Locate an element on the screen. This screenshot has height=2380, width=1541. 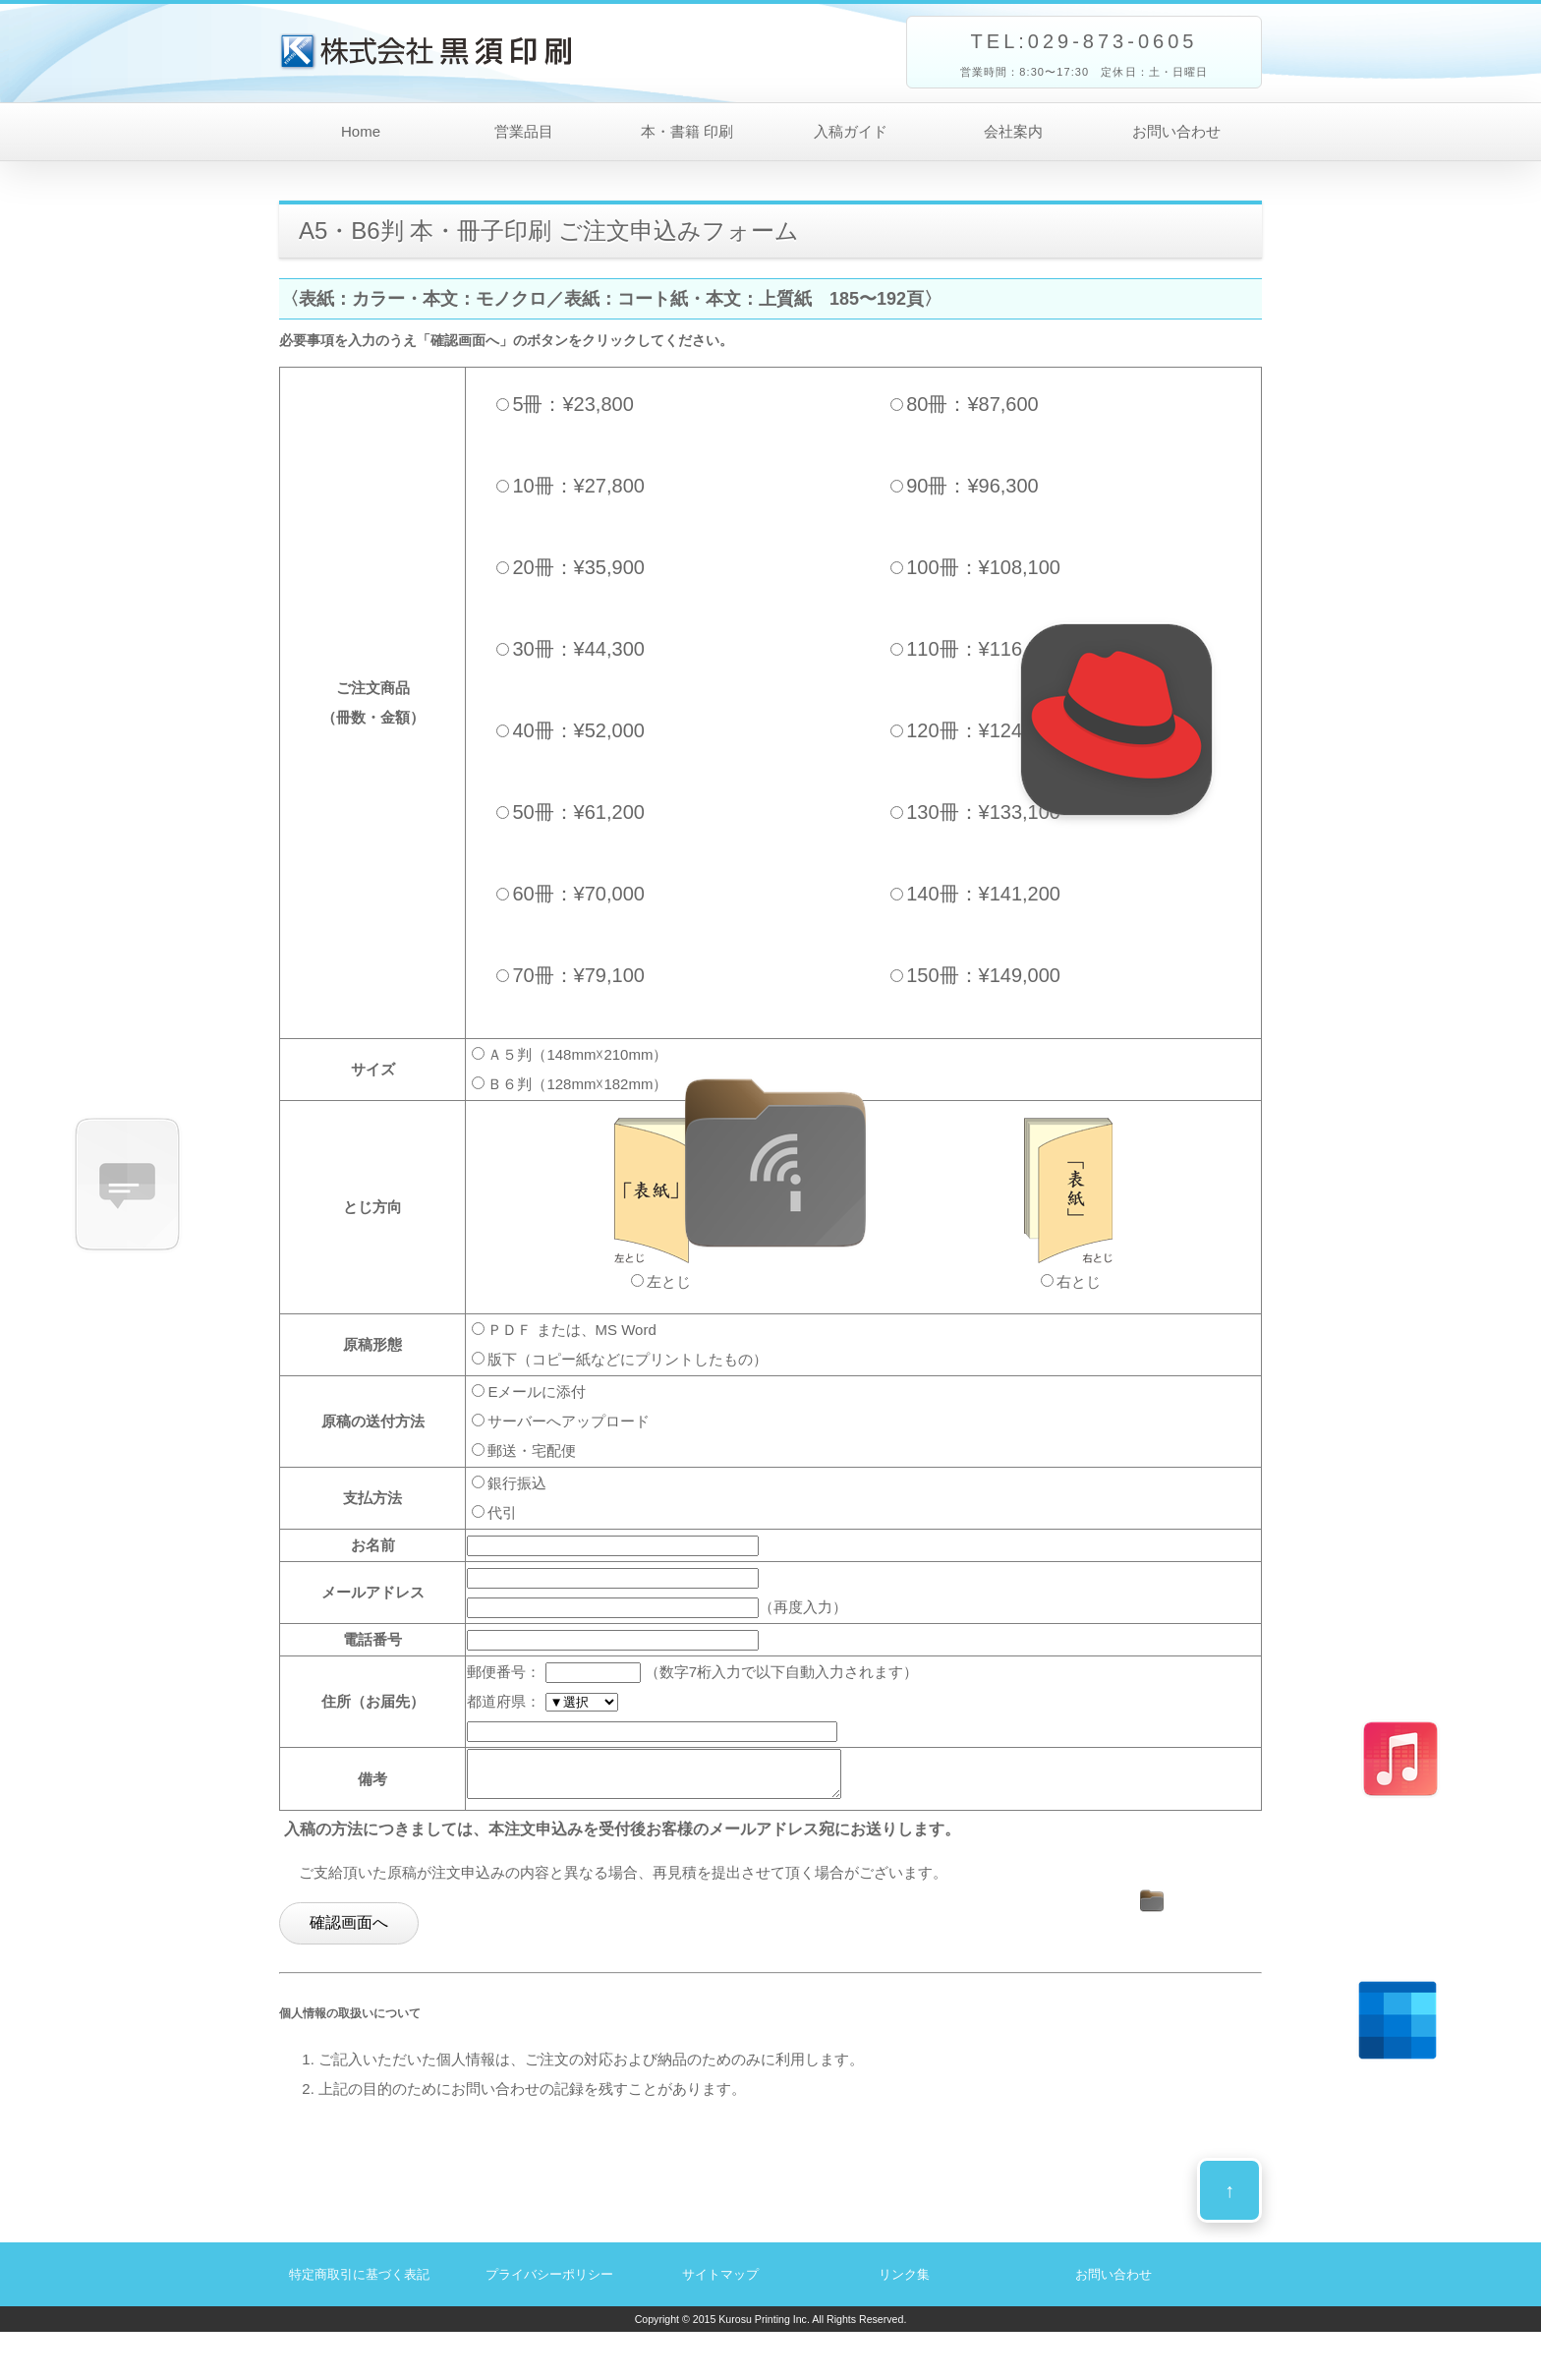
open the gnome music app is located at coordinates (1400, 1759).